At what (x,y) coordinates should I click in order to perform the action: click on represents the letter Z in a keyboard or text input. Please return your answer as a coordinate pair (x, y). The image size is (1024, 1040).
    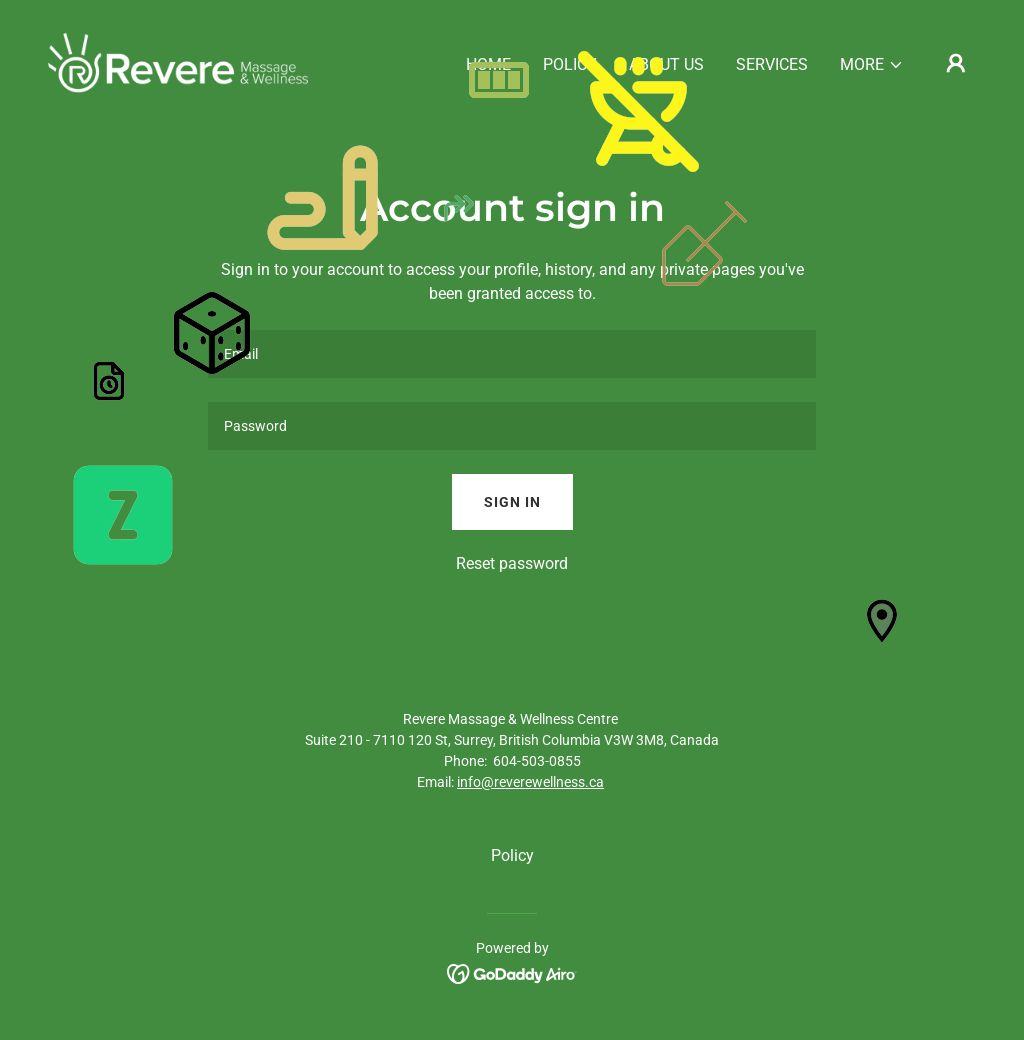
    Looking at the image, I should click on (123, 515).